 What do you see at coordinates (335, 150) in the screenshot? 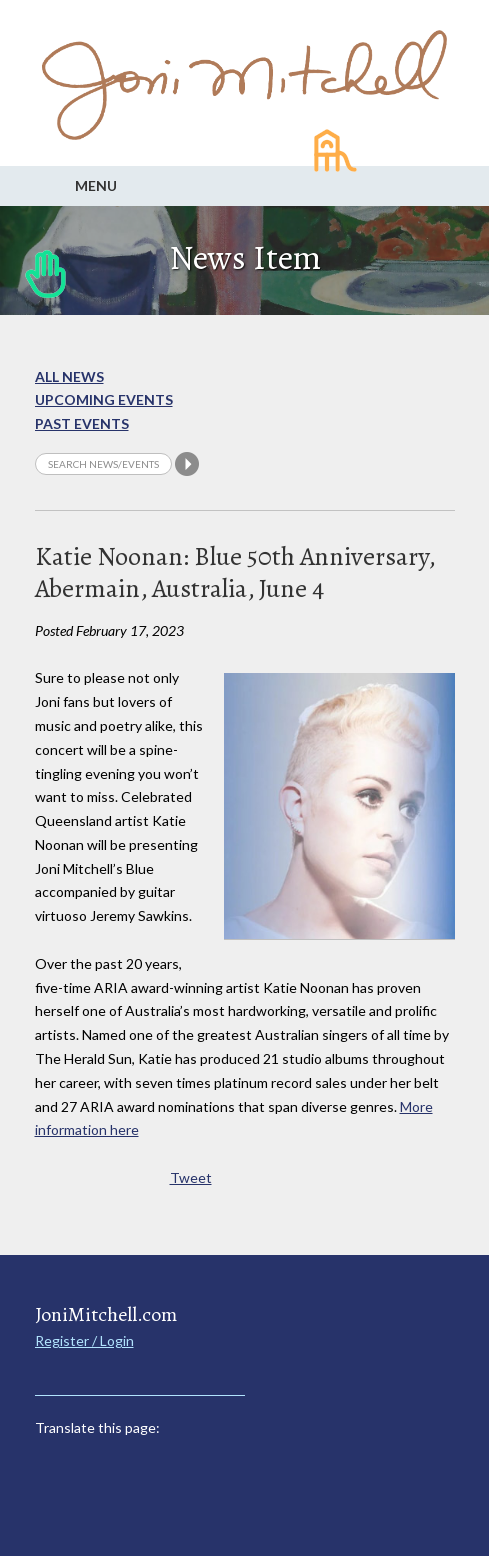
I see `access playground or outdoor equipment information` at bounding box center [335, 150].